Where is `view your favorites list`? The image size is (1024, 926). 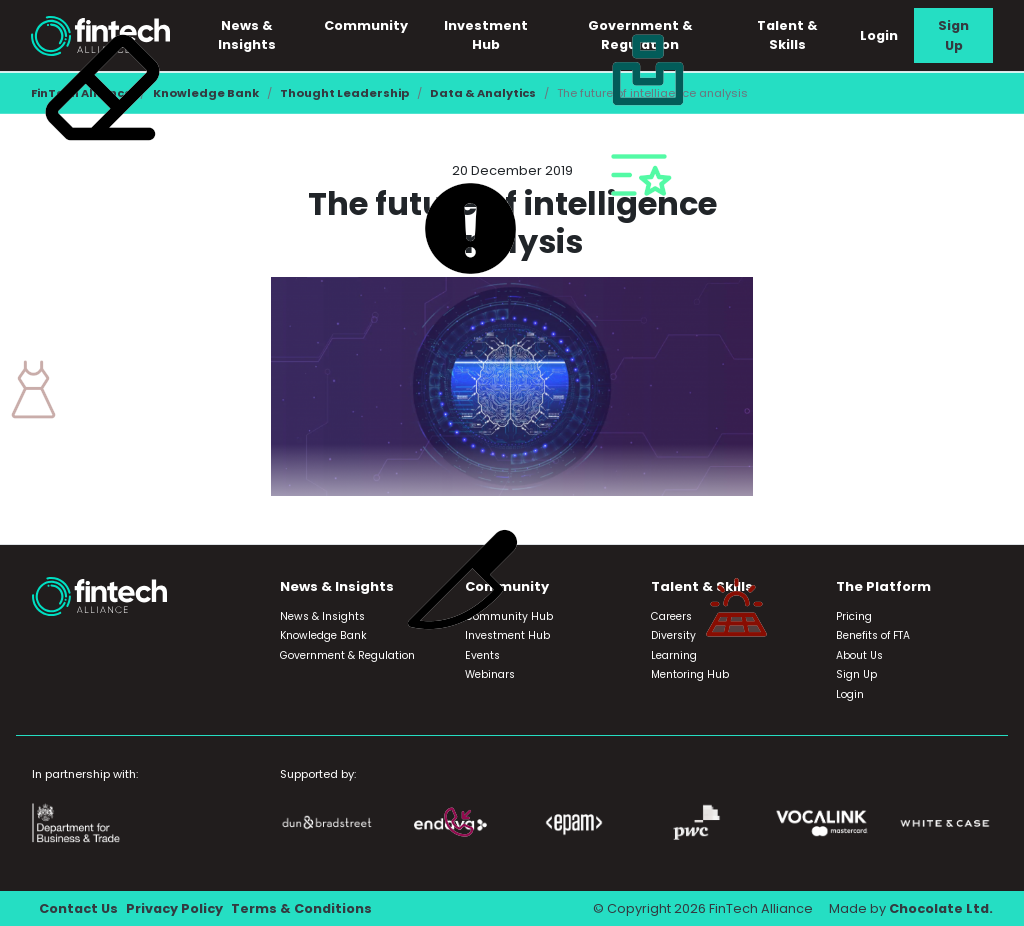 view your favorites list is located at coordinates (639, 175).